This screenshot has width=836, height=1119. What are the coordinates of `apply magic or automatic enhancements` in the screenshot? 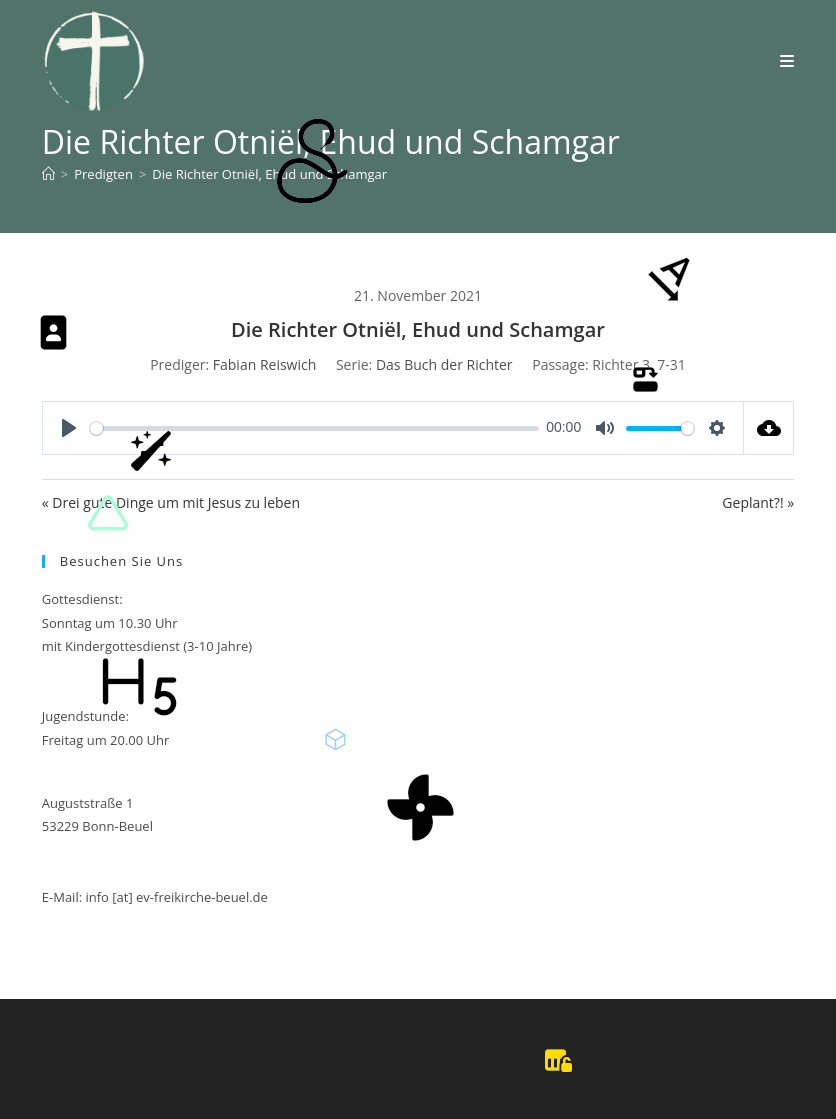 It's located at (151, 451).